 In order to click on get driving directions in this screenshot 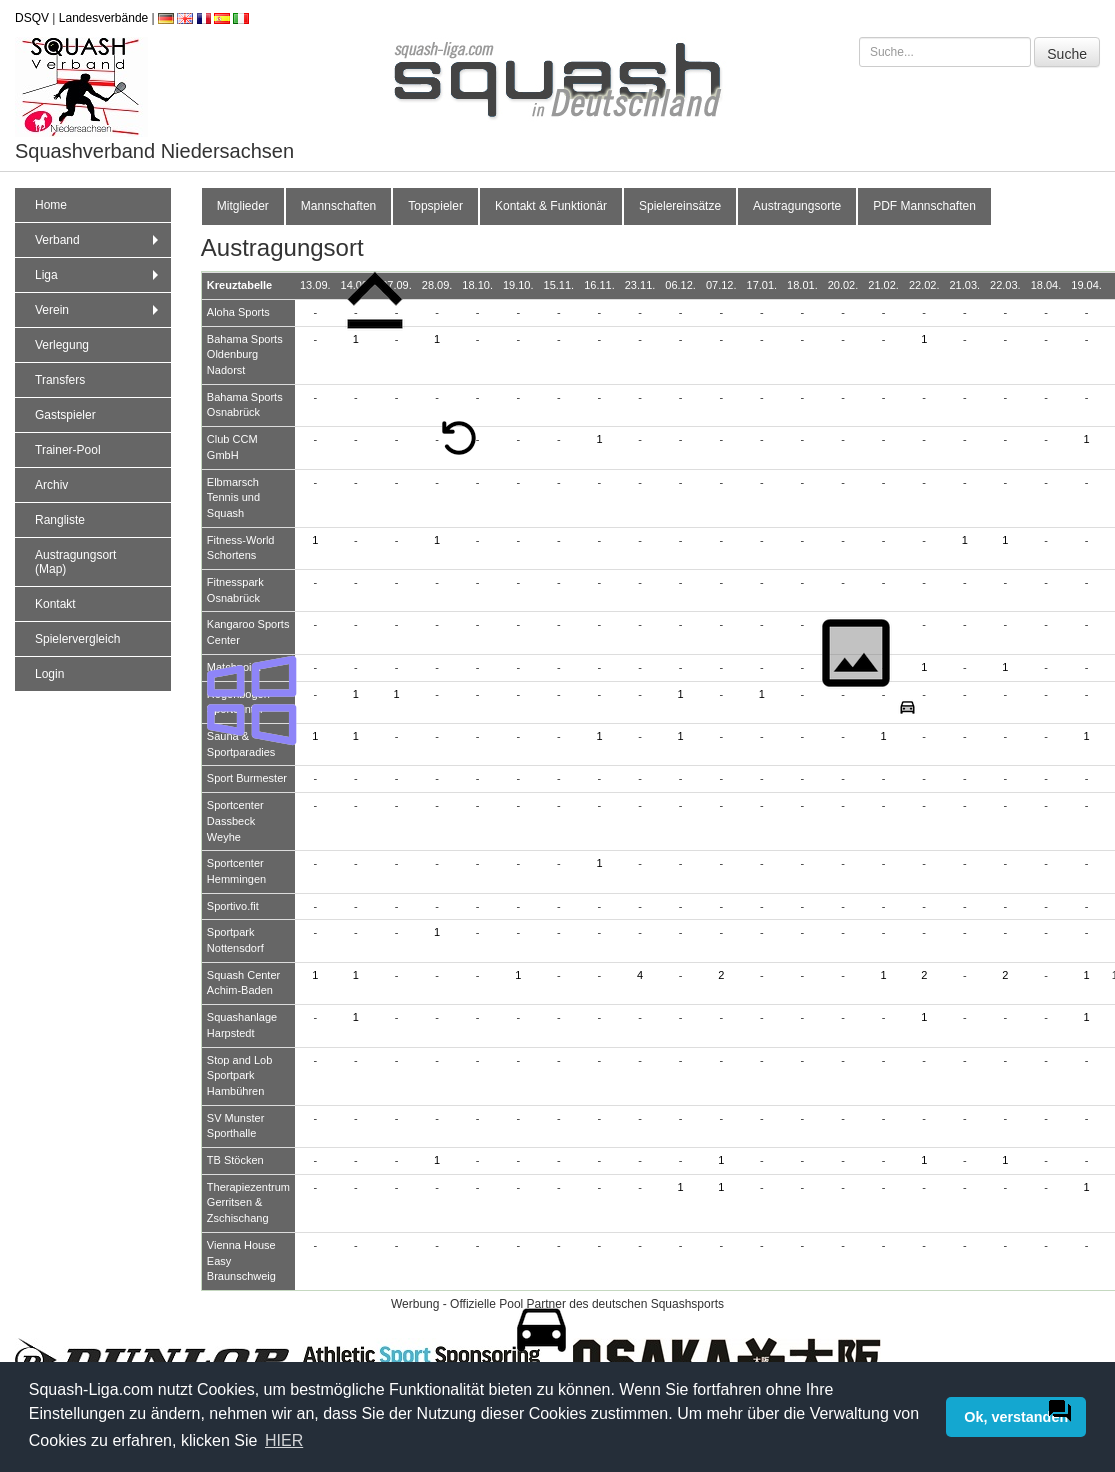, I will do `click(541, 1327)`.